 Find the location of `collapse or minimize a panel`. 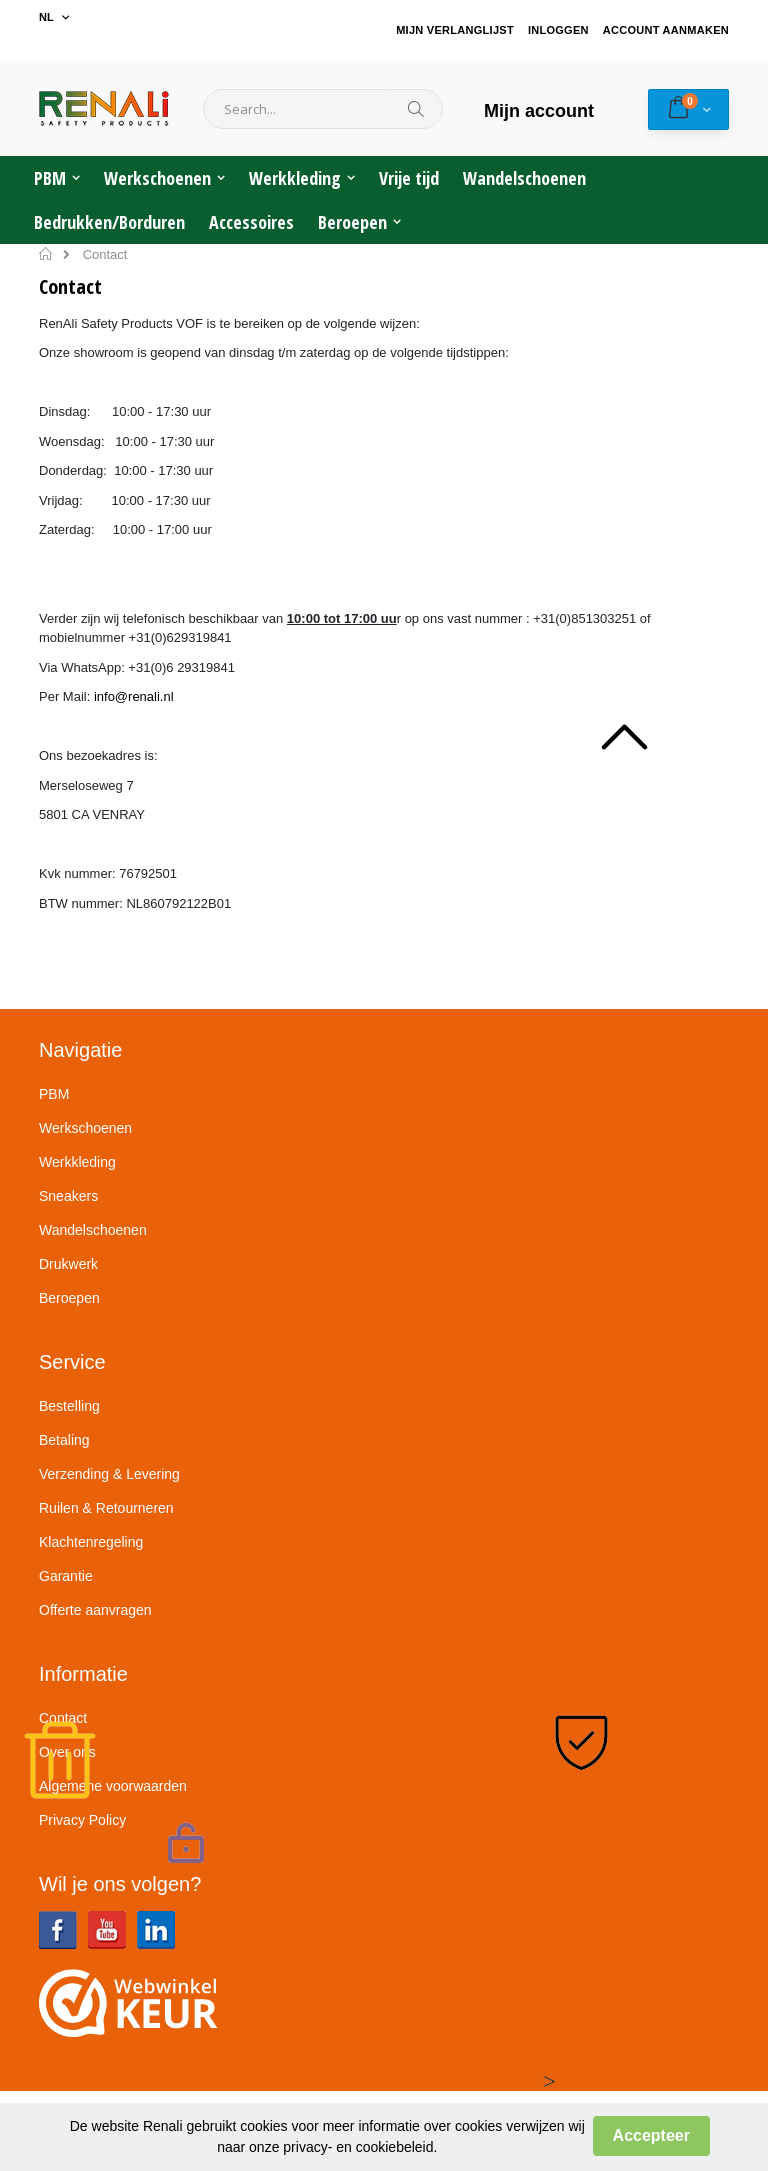

collapse or minimize a panel is located at coordinates (624, 749).